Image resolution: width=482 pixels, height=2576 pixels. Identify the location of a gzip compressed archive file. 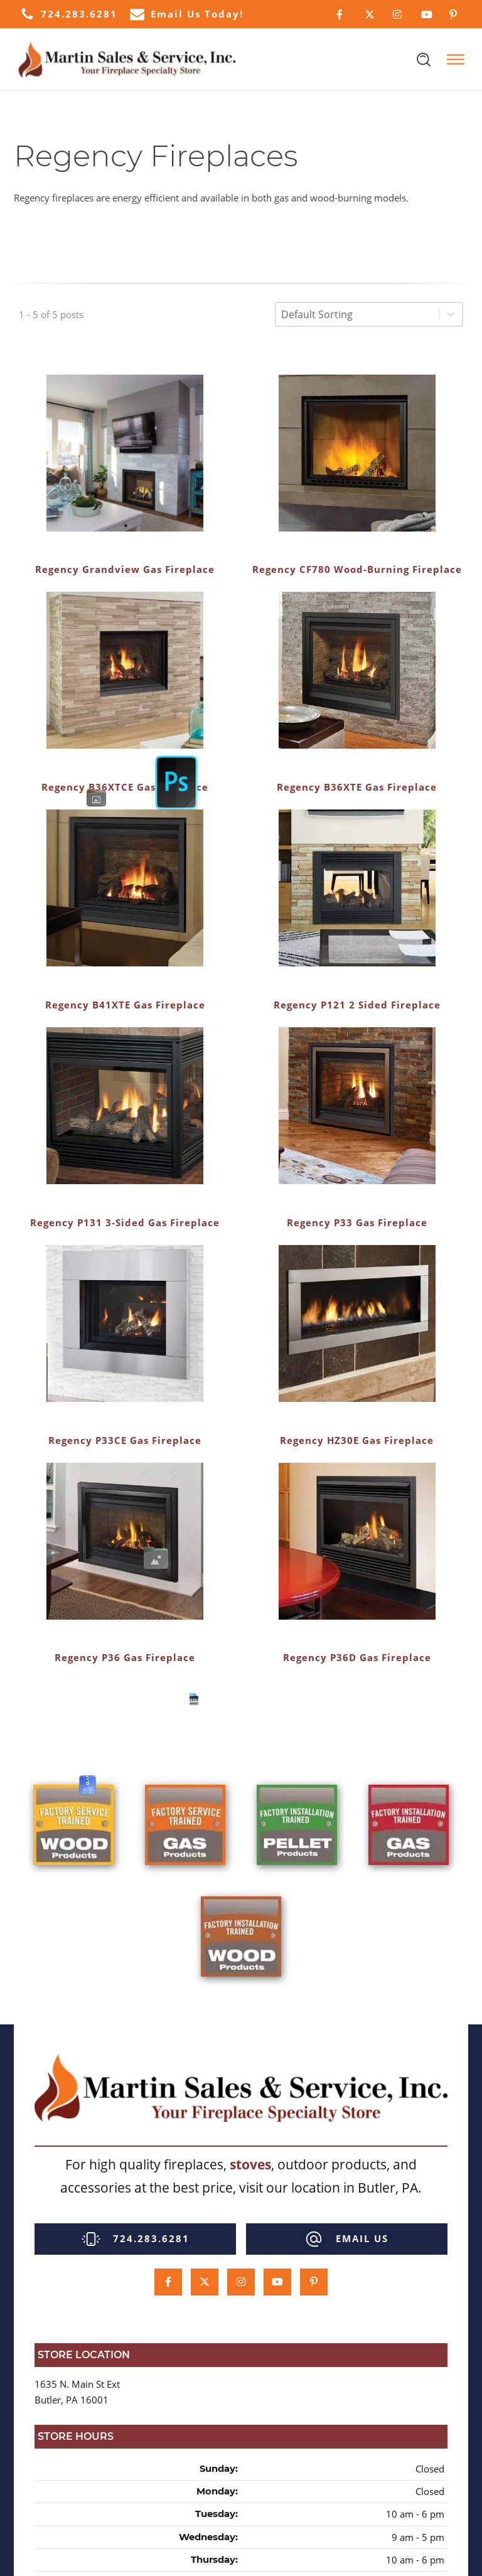
(87, 1785).